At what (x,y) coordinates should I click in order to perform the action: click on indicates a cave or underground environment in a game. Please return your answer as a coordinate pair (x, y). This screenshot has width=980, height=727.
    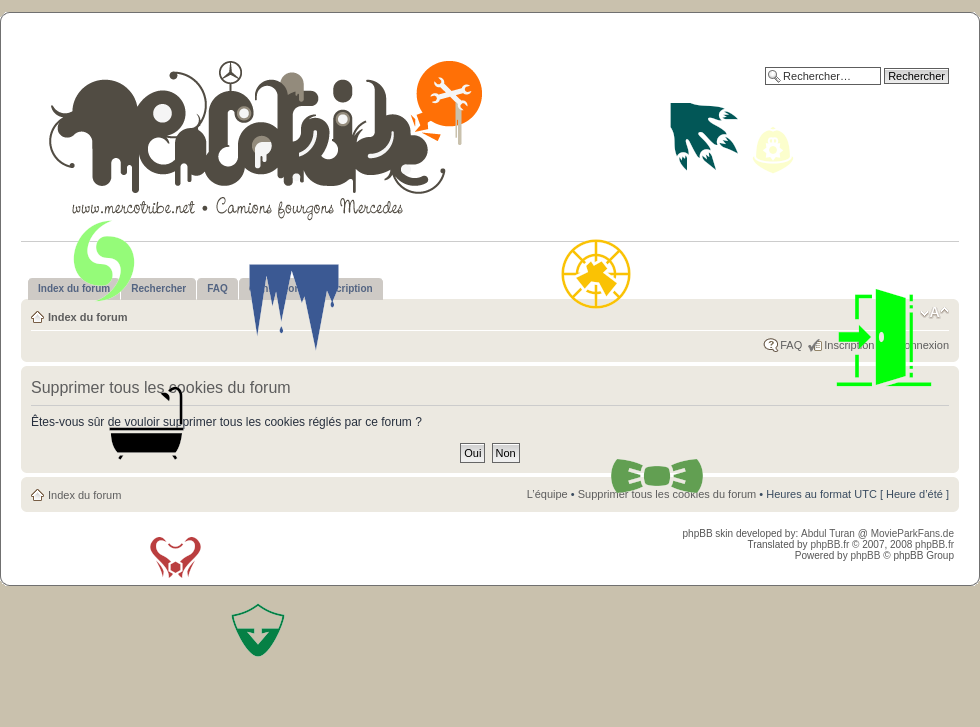
    Looking at the image, I should click on (294, 309).